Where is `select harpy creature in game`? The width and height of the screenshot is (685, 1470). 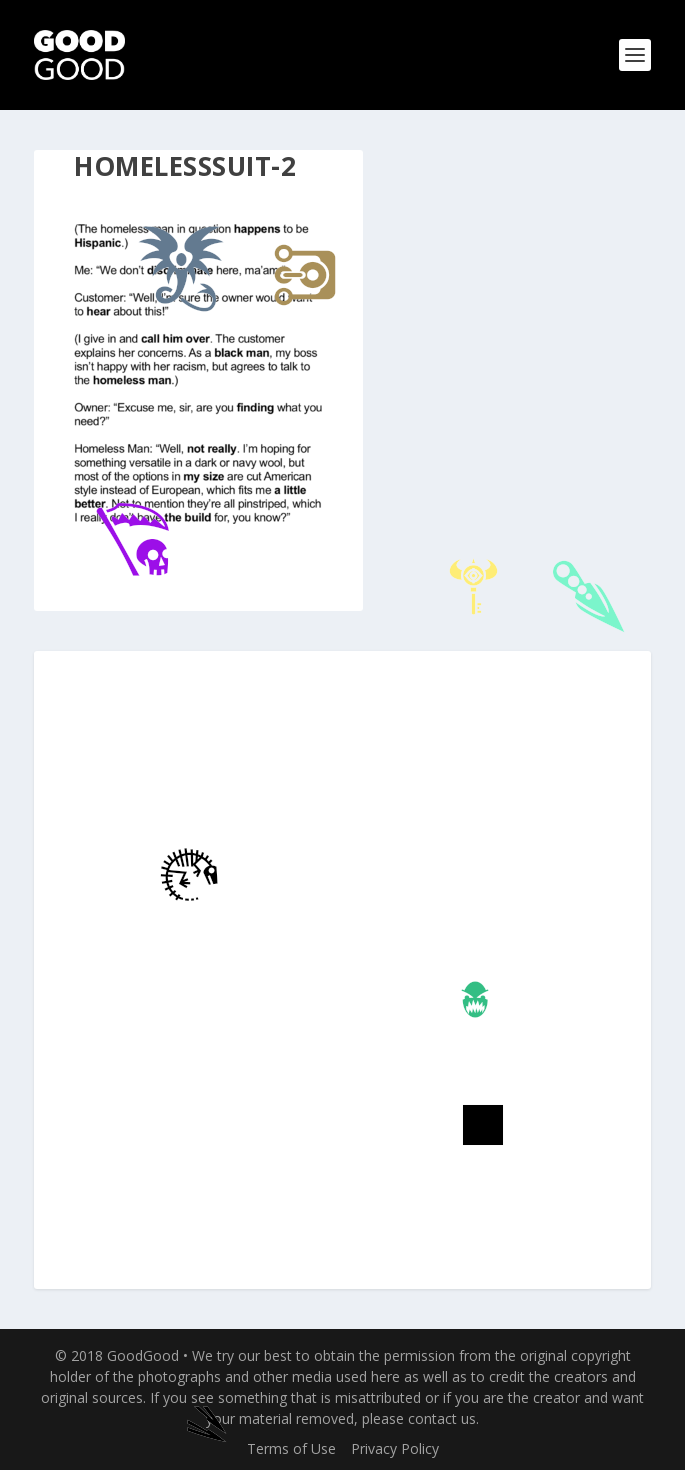 select harpy creature in game is located at coordinates (181, 268).